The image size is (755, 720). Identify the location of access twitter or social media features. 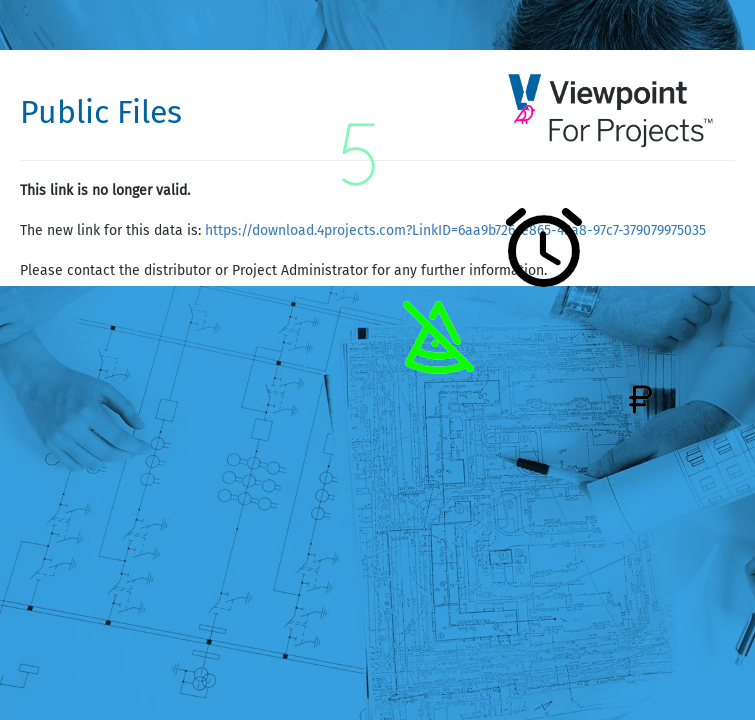
(524, 114).